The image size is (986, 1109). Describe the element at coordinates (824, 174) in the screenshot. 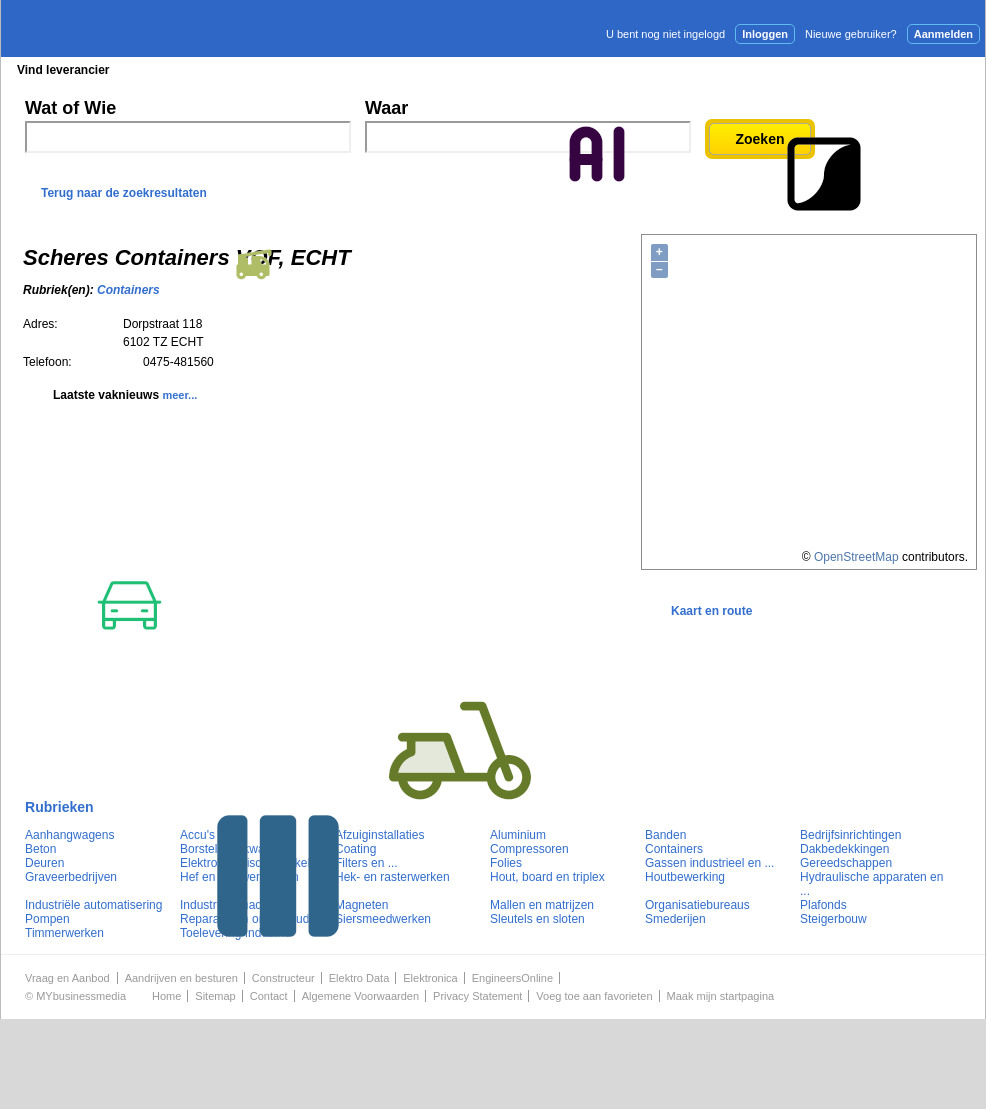

I see `adjust display contrast settings` at that location.